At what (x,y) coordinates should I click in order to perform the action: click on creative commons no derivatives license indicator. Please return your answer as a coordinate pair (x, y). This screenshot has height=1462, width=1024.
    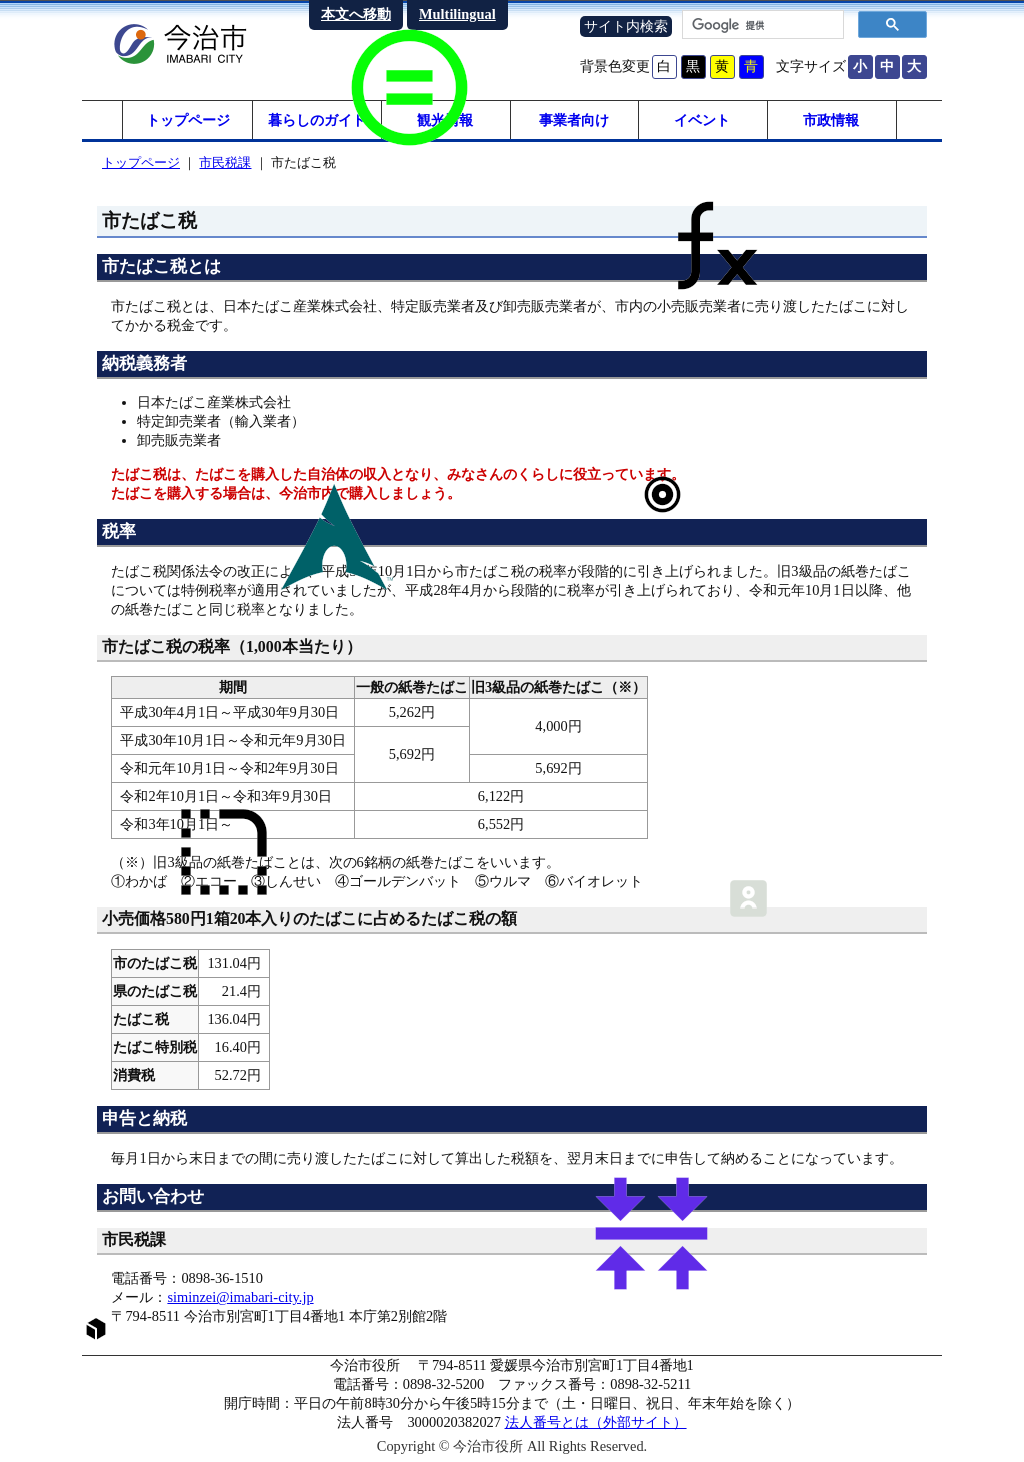
    Looking at the image, I should click on (409, 87).